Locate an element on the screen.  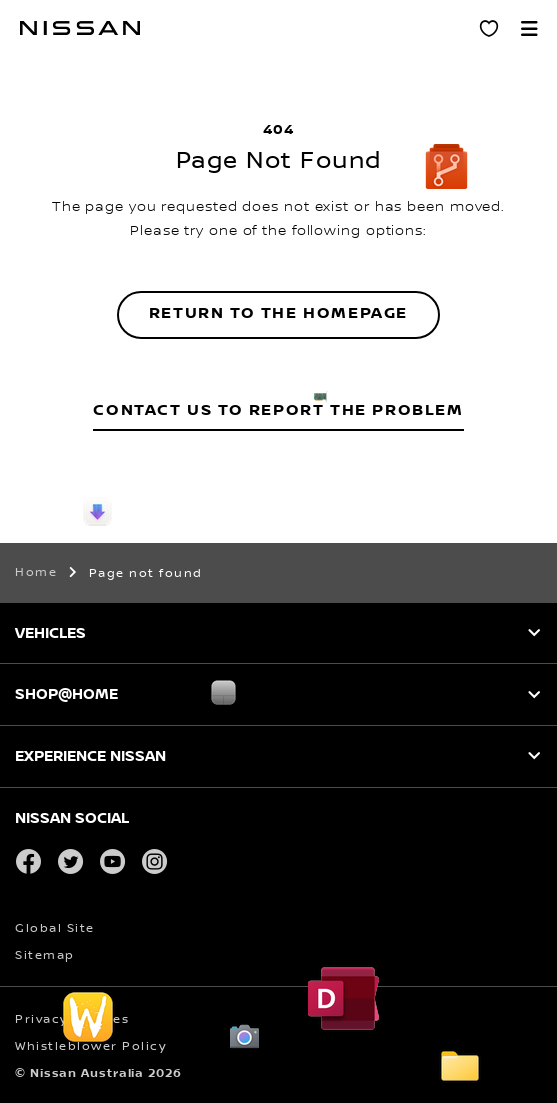
open touchpad settings and preferences is located at coordinates (223, 692).